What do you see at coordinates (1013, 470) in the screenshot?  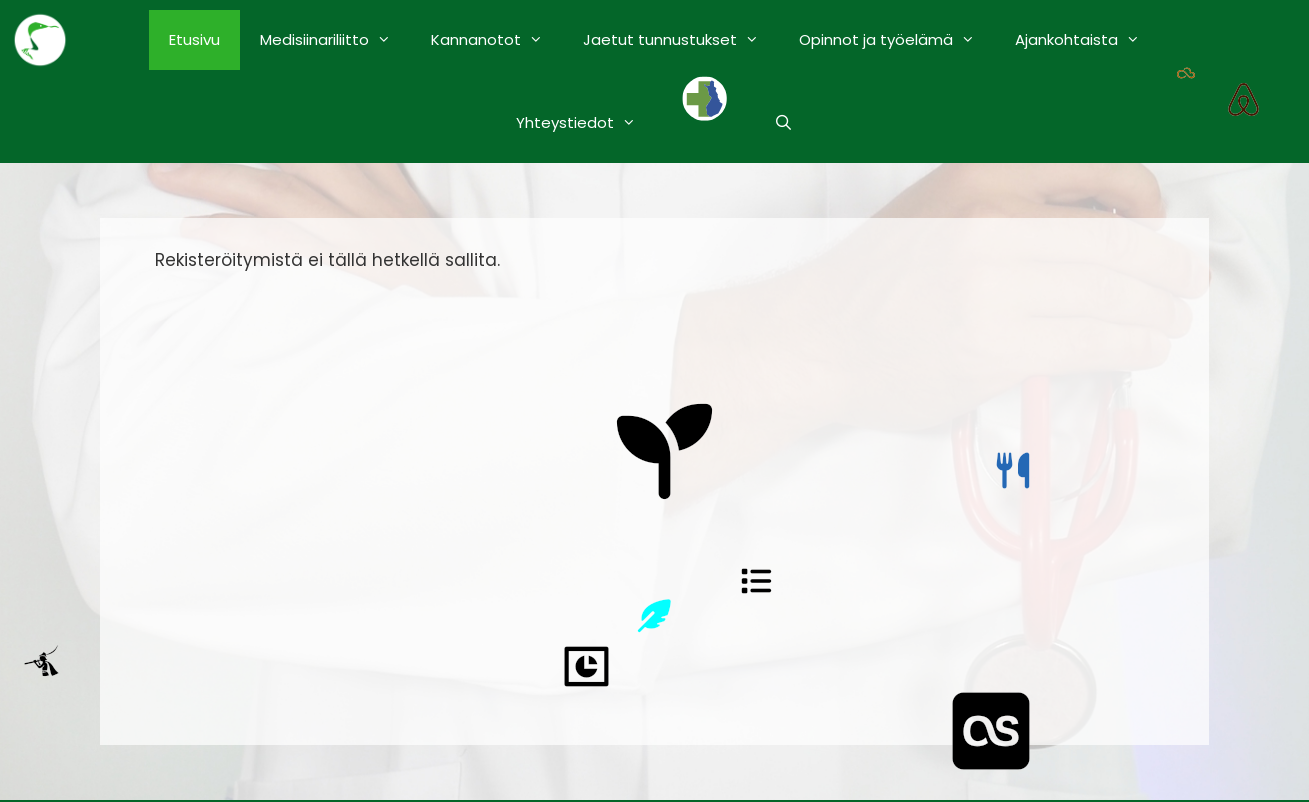 I see `access food and dining options` at bounding box center [1013, 470].